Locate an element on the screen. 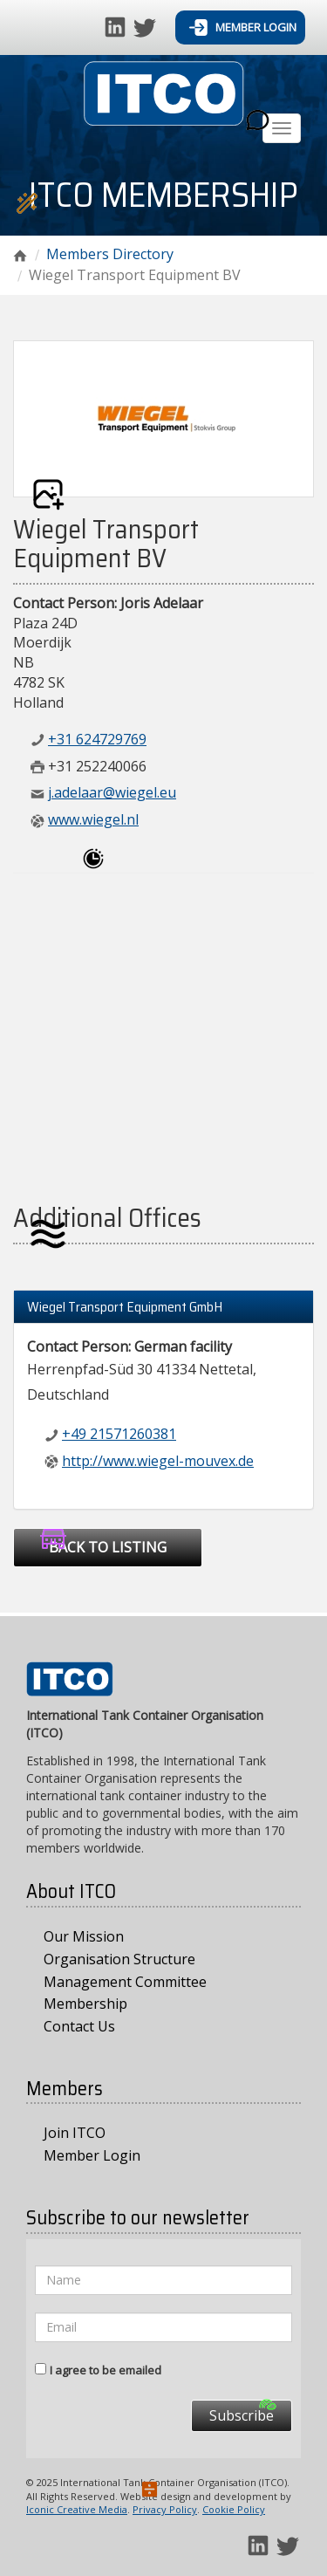 The image size is (327, 2576). view countdown timer is located at coordinates (93, 859).